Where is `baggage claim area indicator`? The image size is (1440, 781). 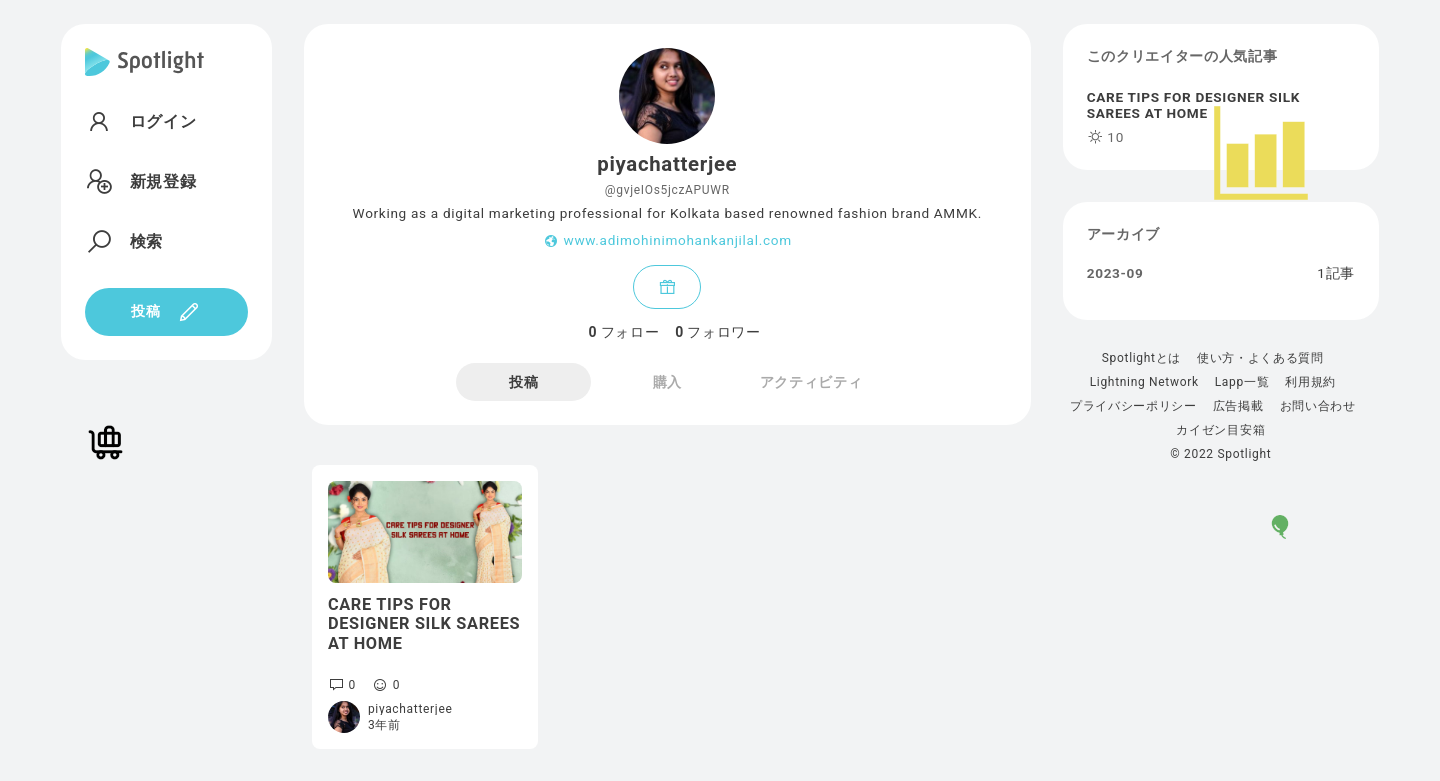 baggage claim area indicator is located at coordinates (105, 442).